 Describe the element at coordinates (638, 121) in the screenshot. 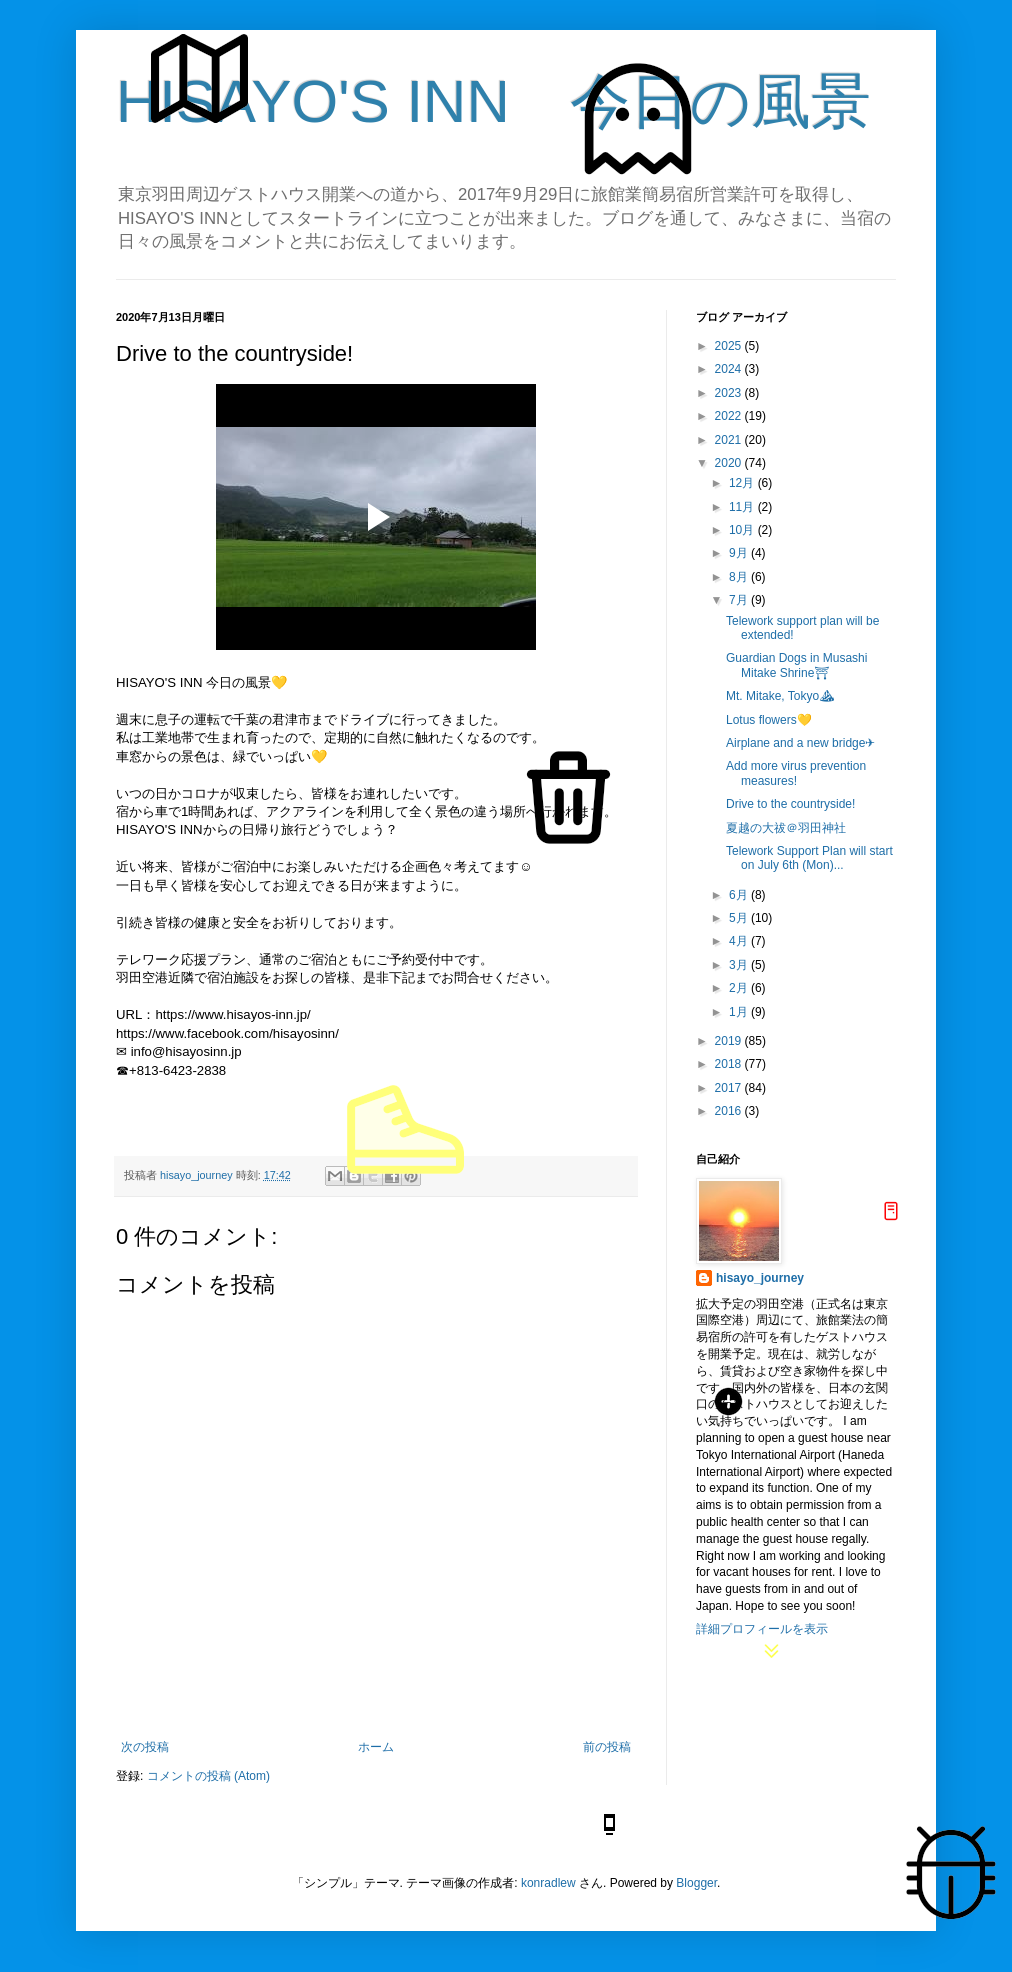

I see `enable ghost mode or incognito browsing` at that location.